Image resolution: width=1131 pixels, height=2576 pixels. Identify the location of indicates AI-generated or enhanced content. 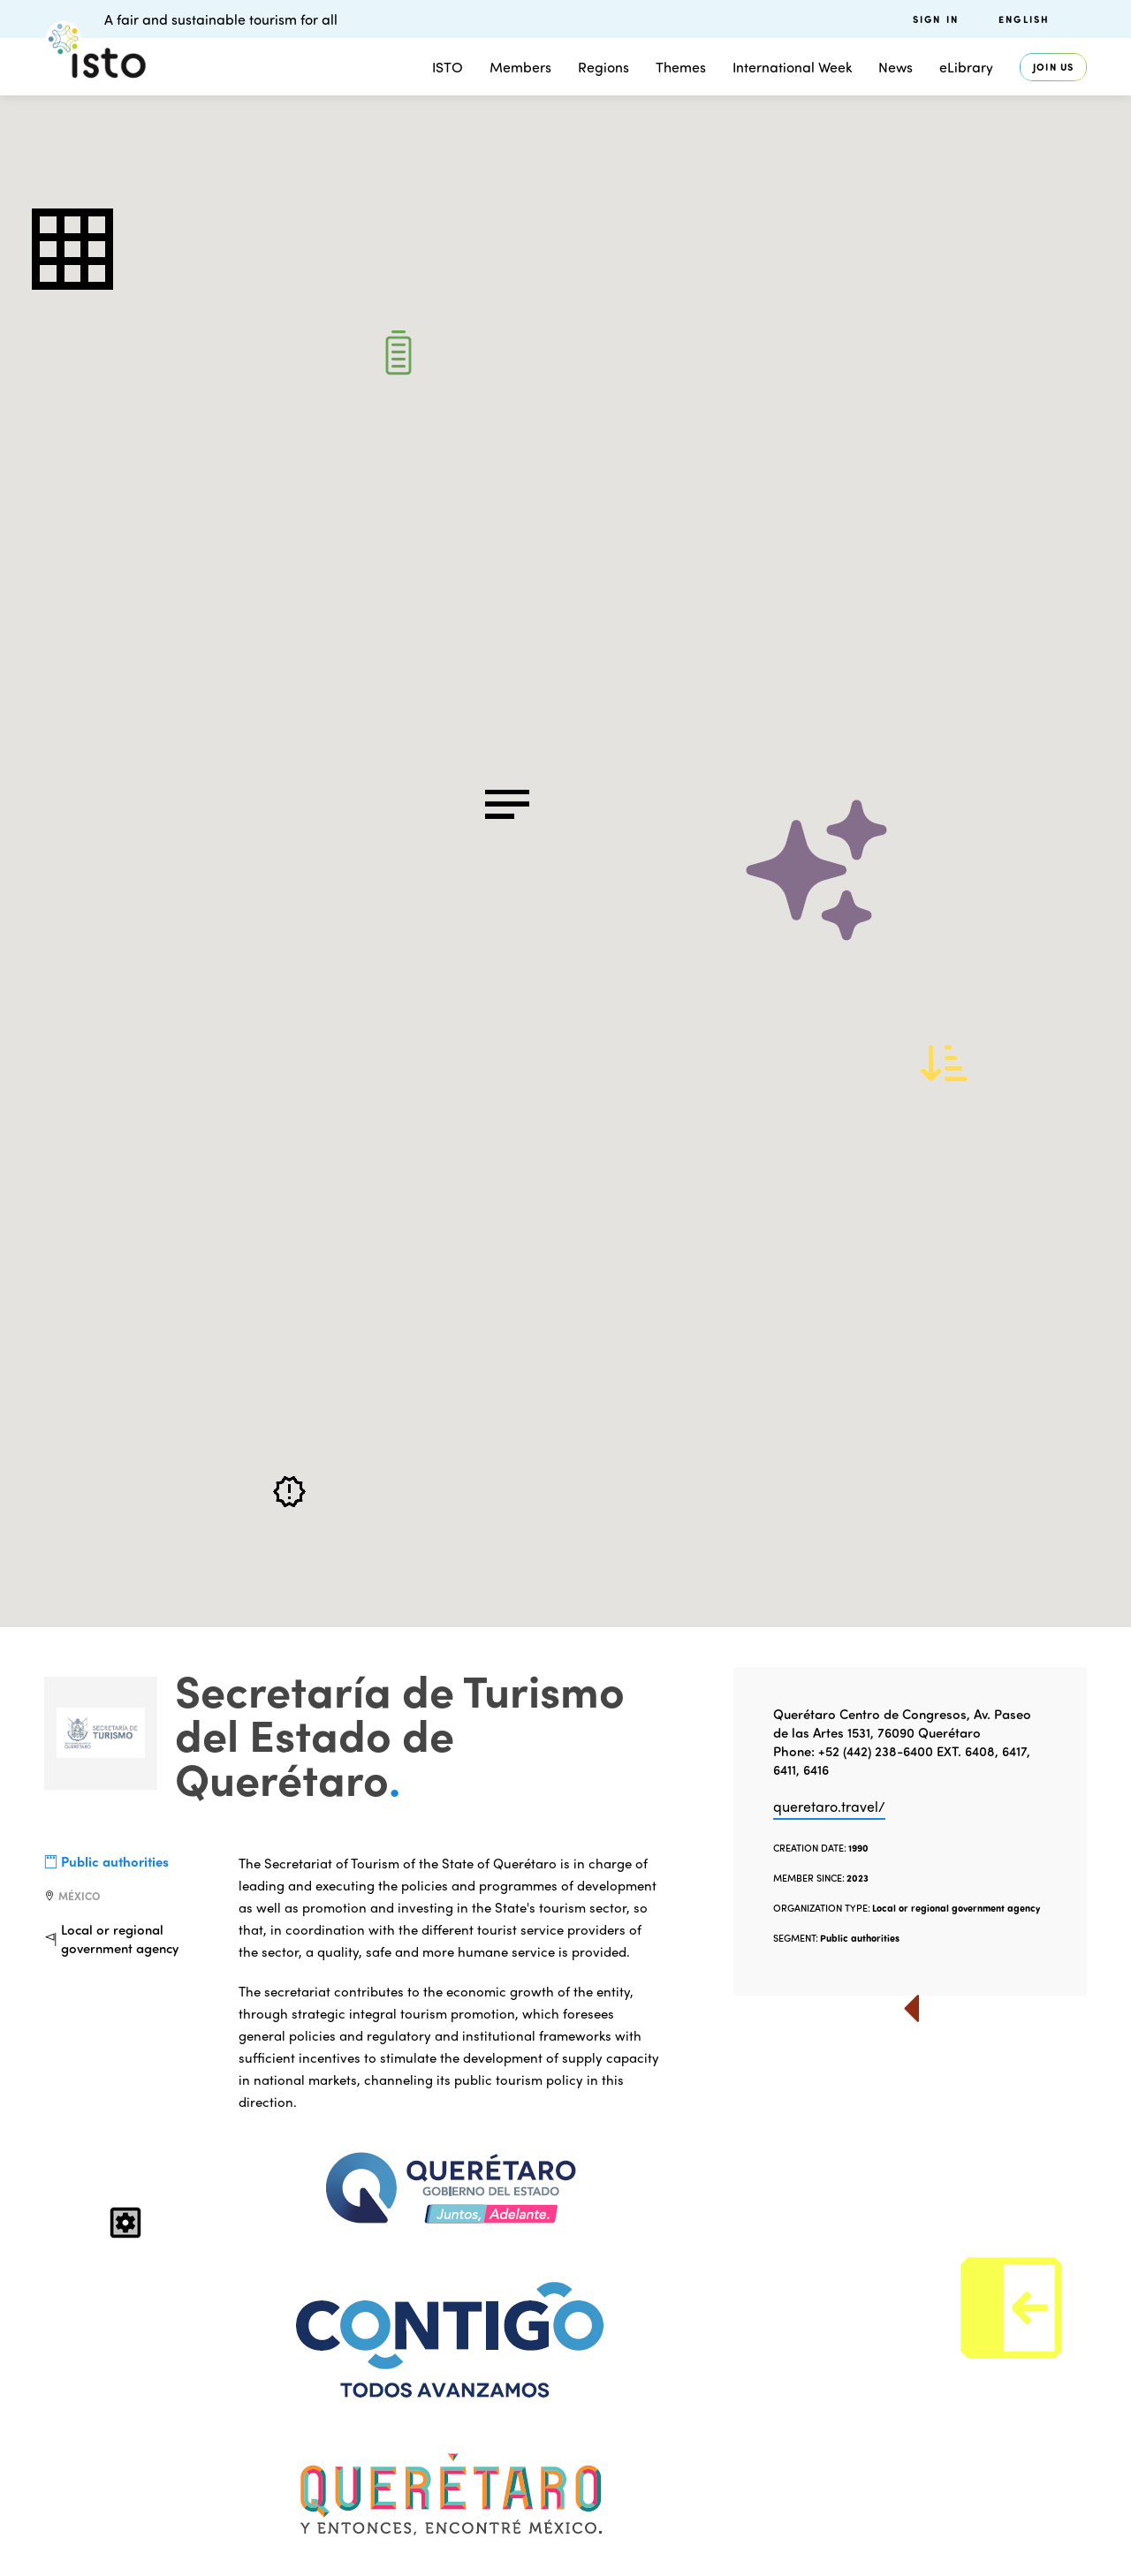
(816, 870).